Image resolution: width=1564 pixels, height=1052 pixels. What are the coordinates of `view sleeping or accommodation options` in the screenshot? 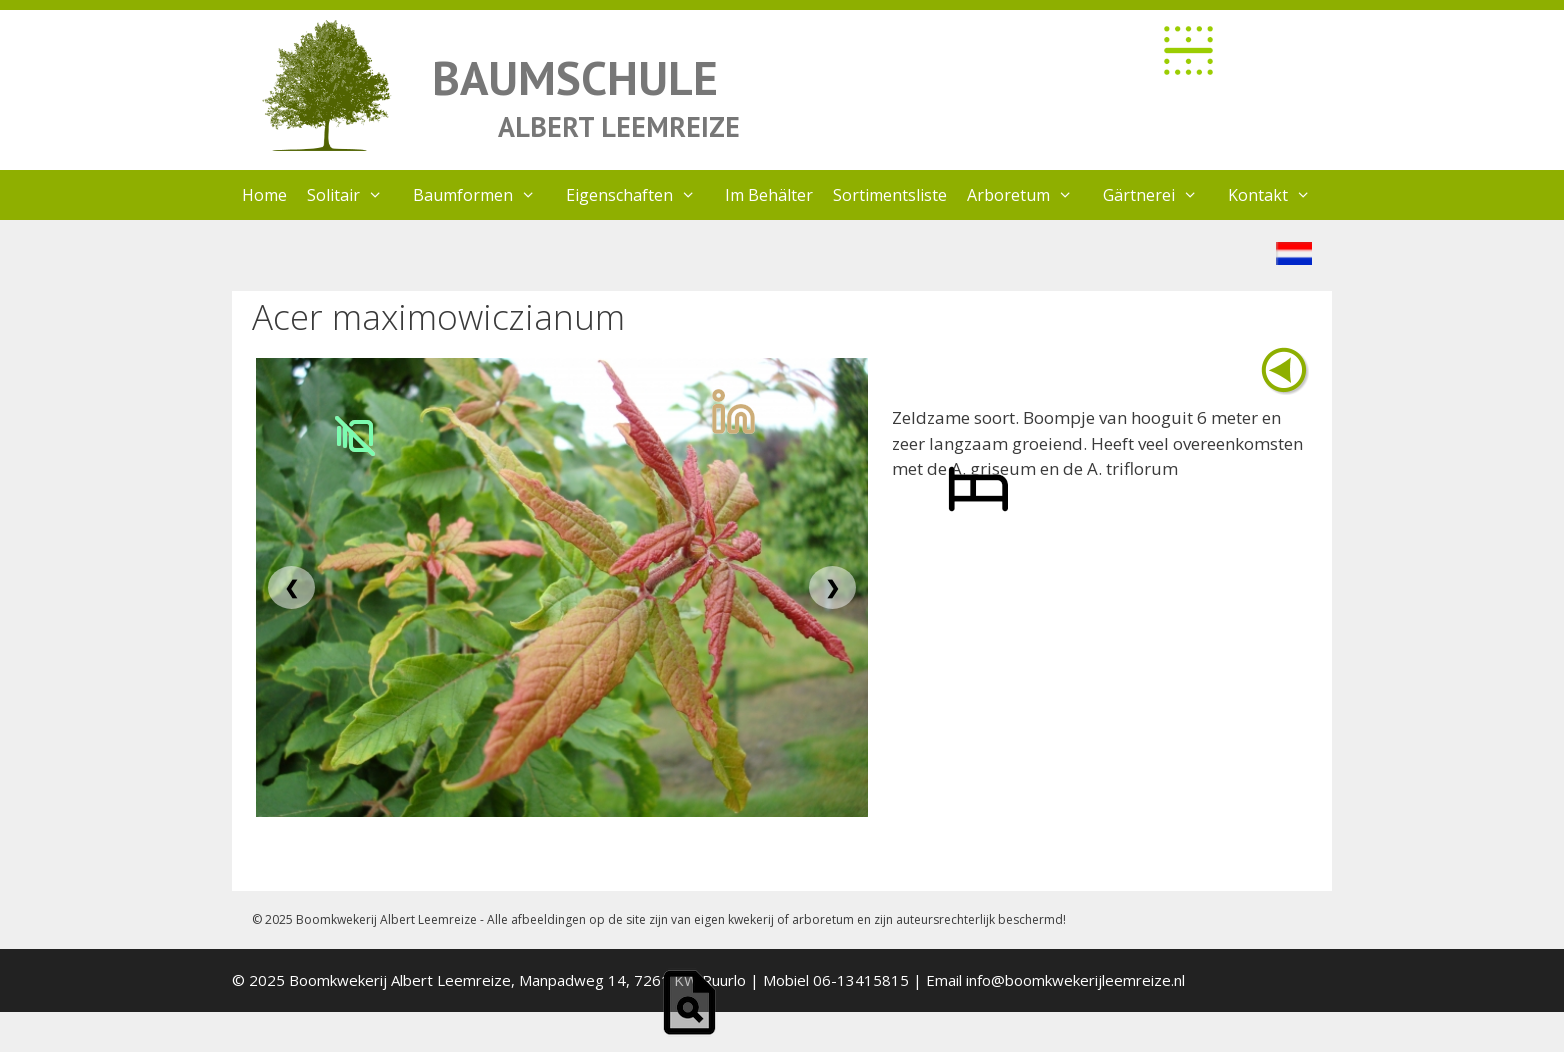 It's located at (977, 489).